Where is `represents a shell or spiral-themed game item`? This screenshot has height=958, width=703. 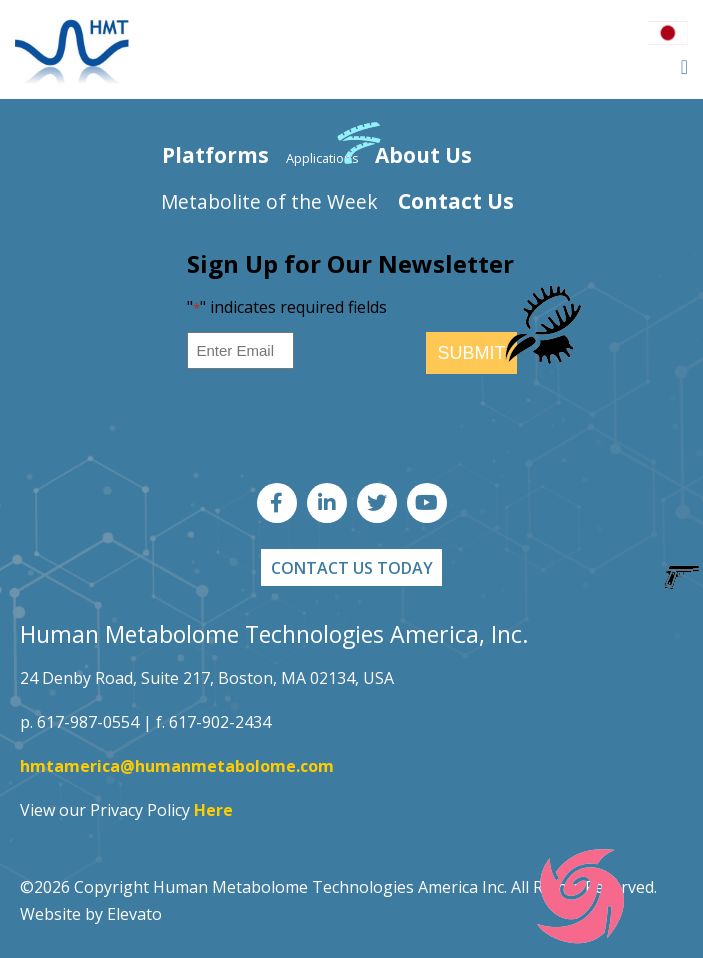 represents a shell or spiral-themed game item is located at coordinates (581, 896).